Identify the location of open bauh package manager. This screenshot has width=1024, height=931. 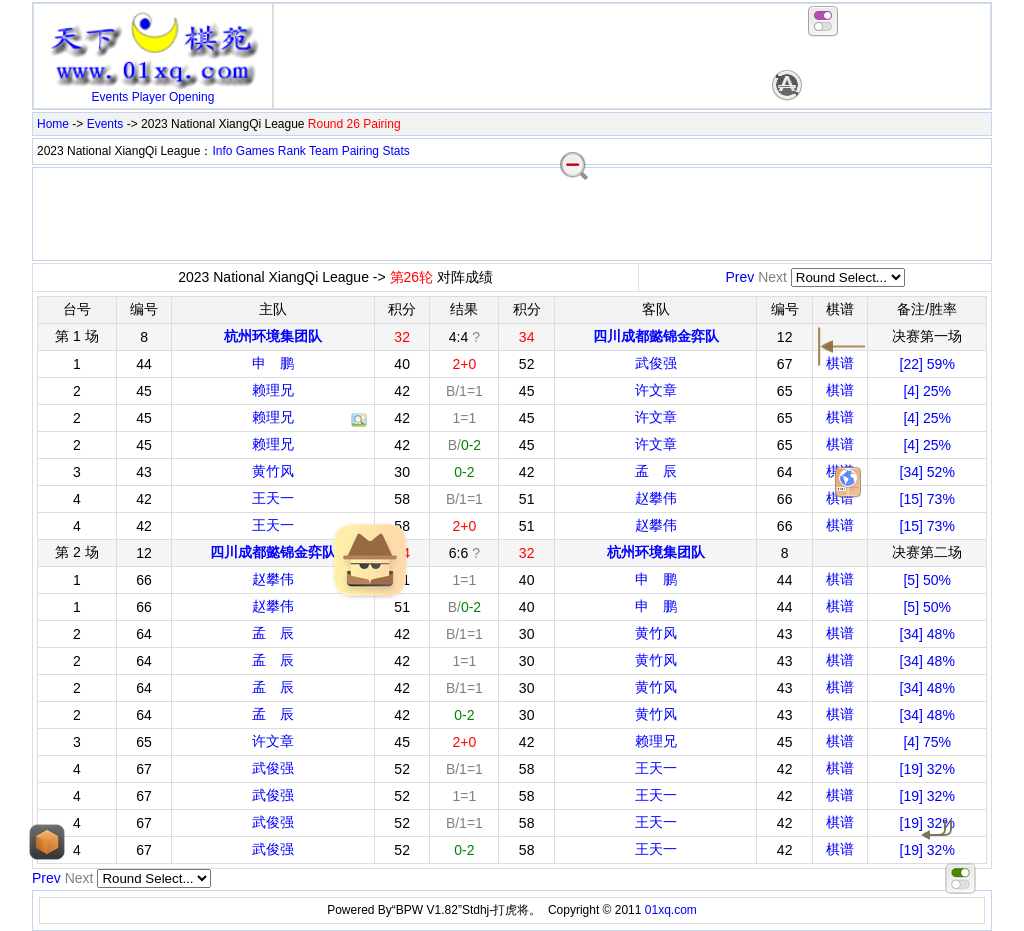
(47, 842).